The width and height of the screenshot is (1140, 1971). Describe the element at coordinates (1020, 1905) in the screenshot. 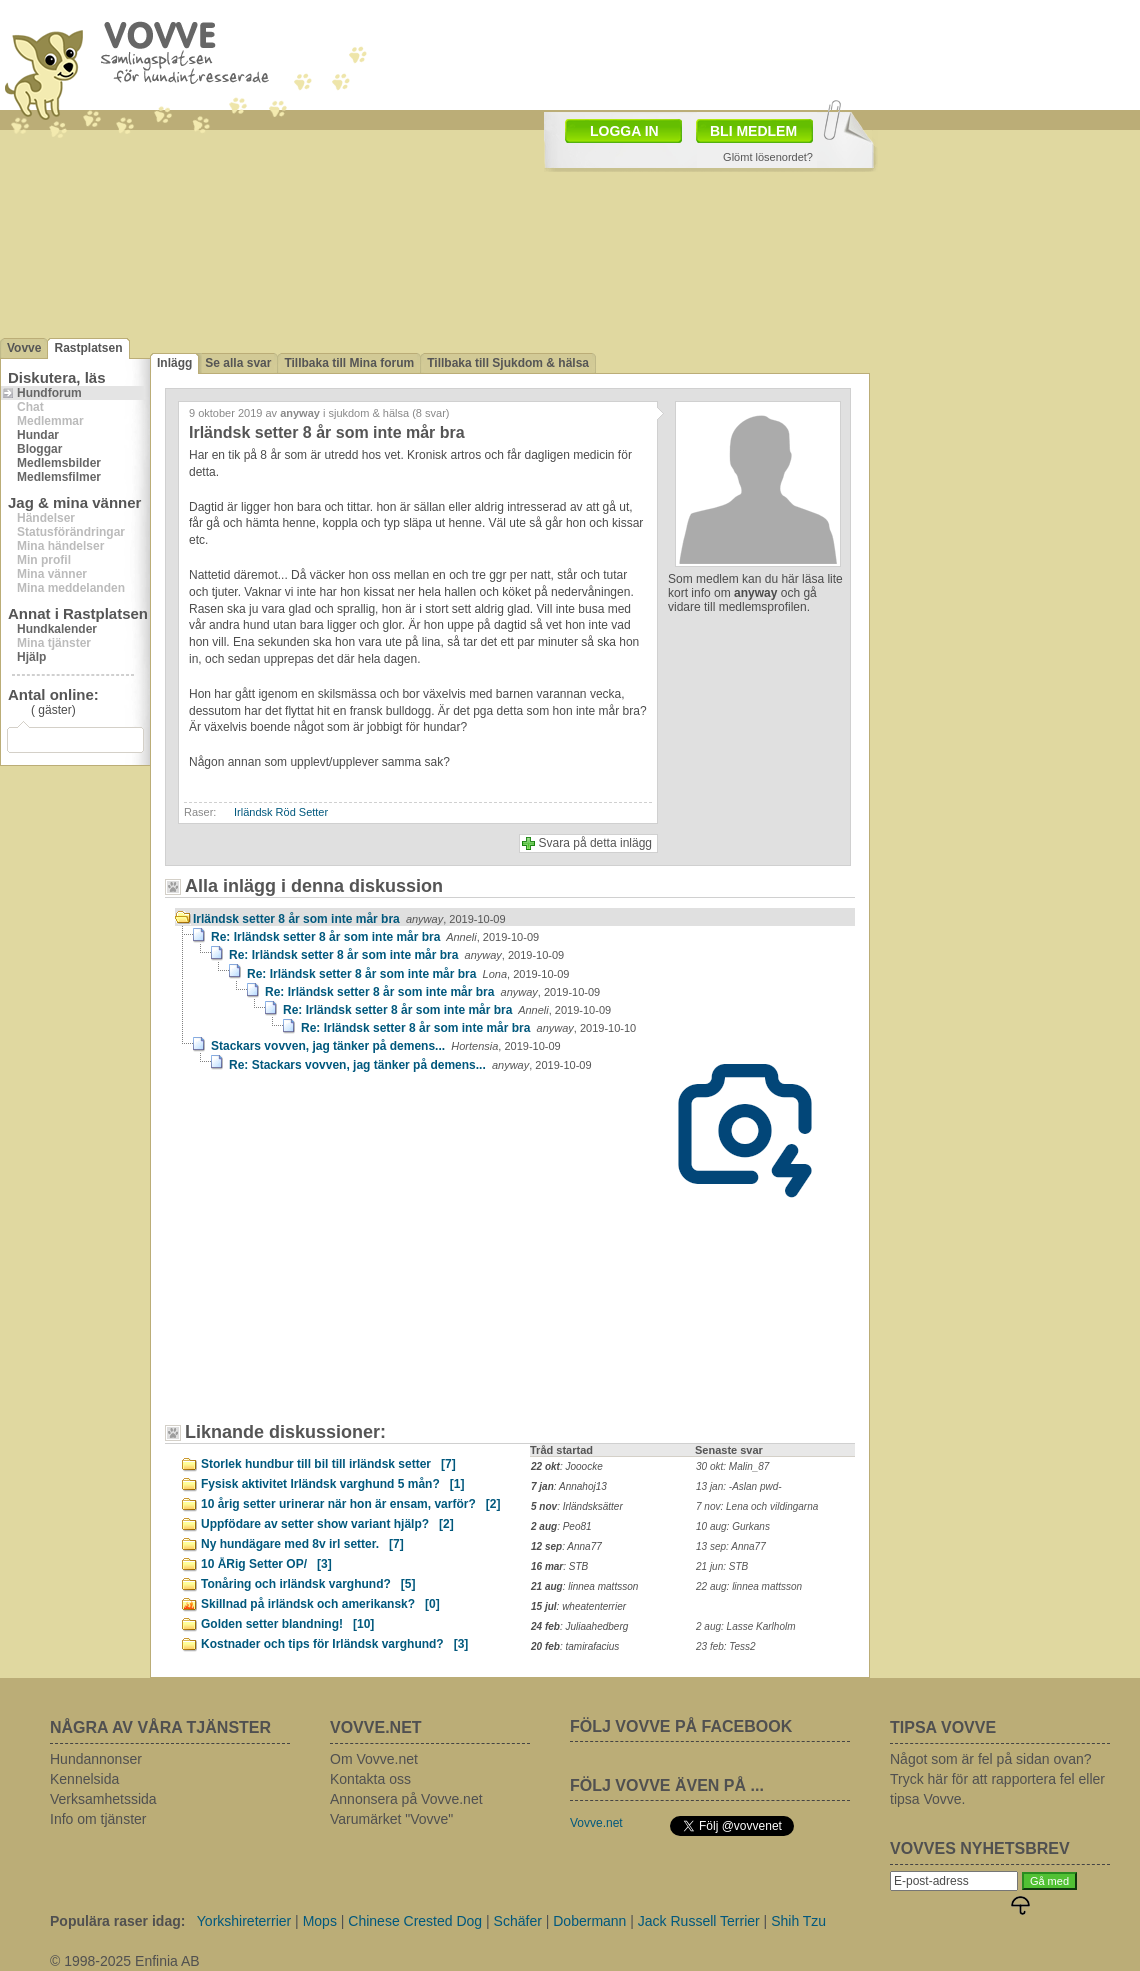

I see `view weather protection or rain forecast` at that location.